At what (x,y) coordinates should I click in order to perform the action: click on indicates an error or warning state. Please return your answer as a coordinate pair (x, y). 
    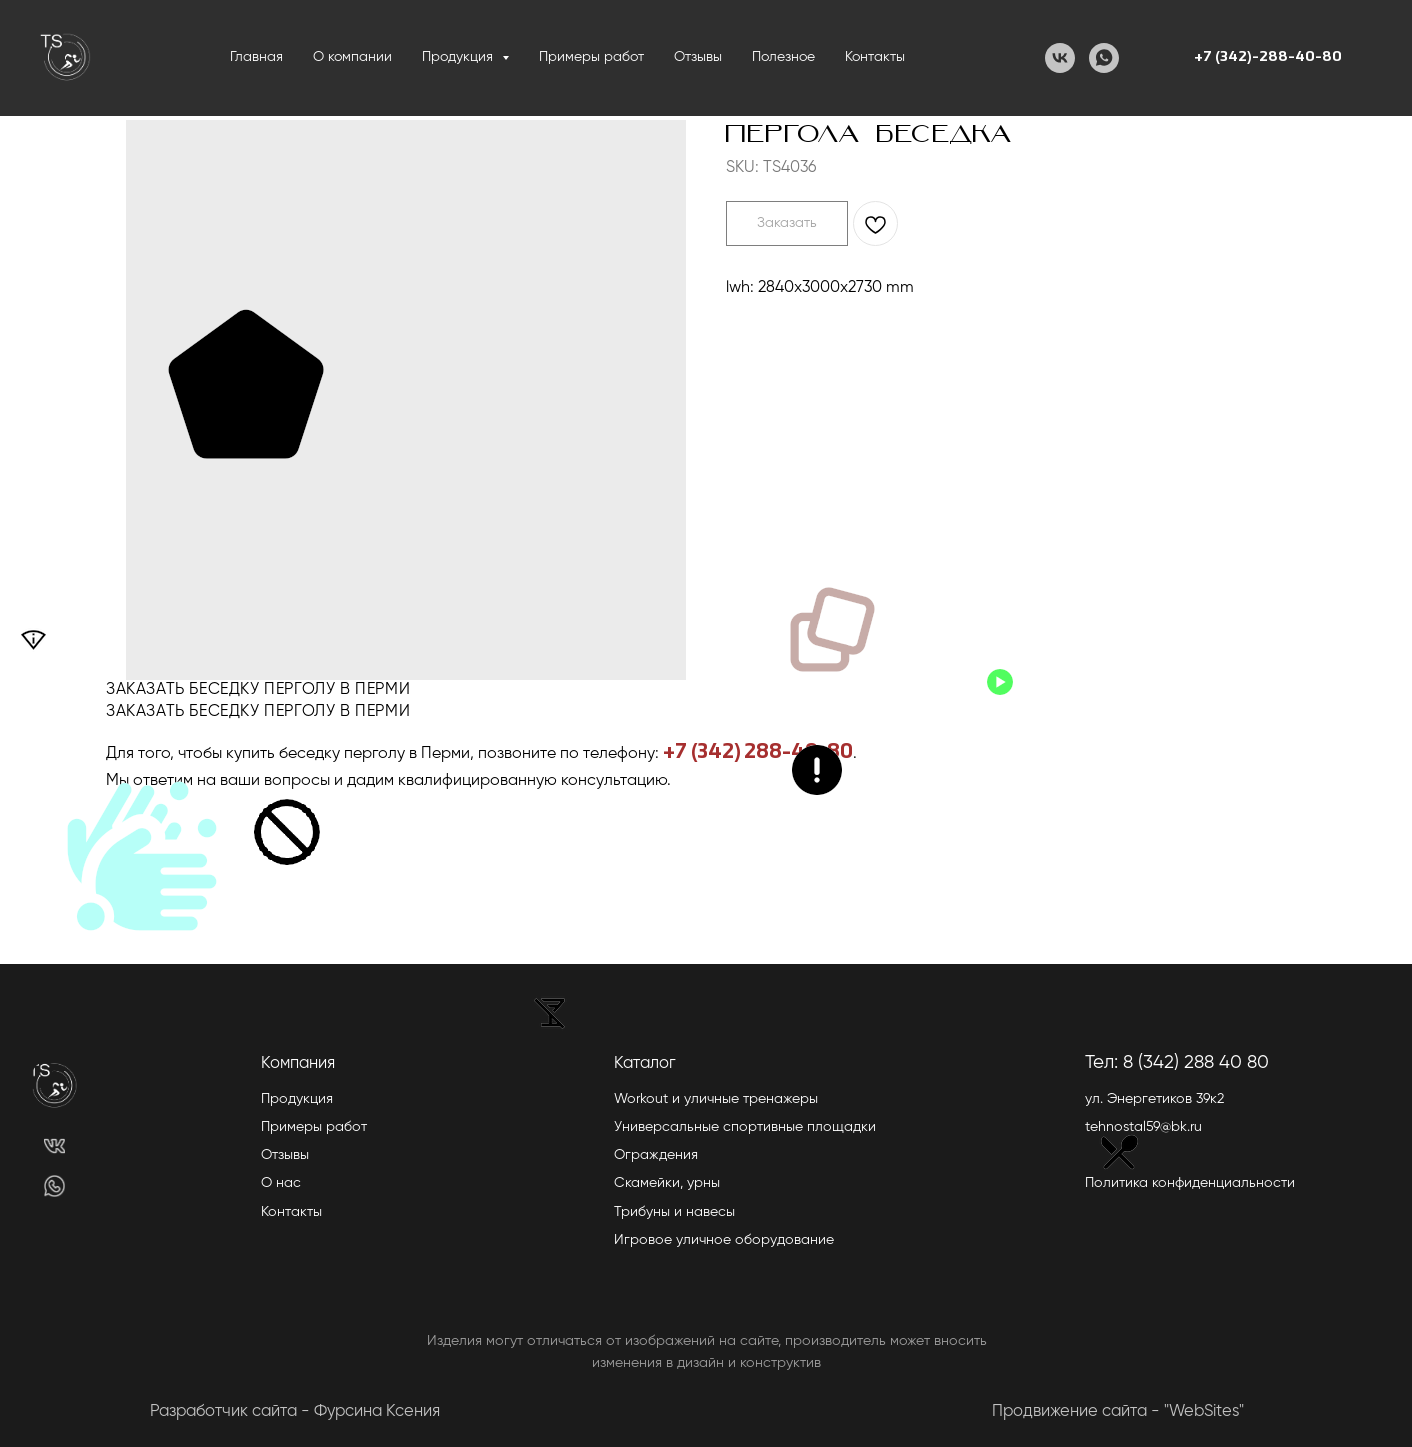
    Looking at the image, I should click on (817, 770).